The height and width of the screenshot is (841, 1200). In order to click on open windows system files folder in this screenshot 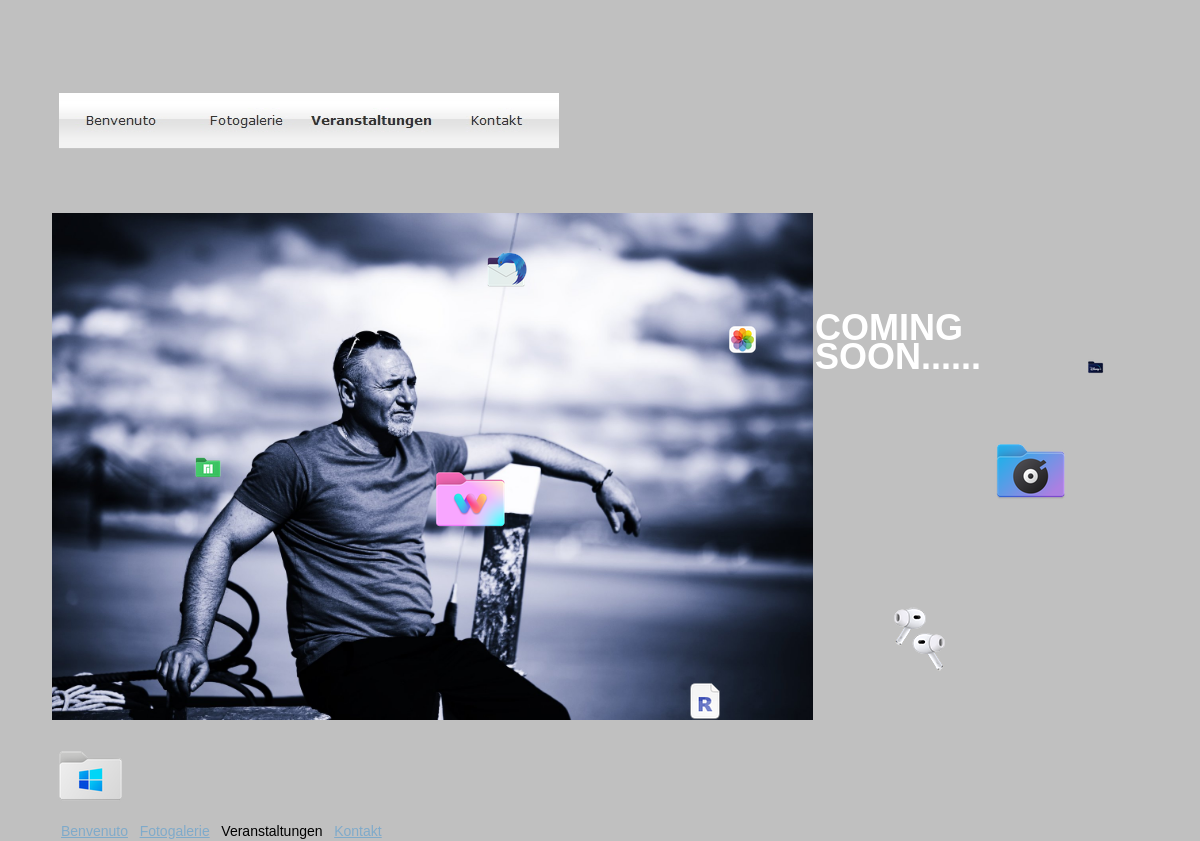, I will do `click(90, 777)`.